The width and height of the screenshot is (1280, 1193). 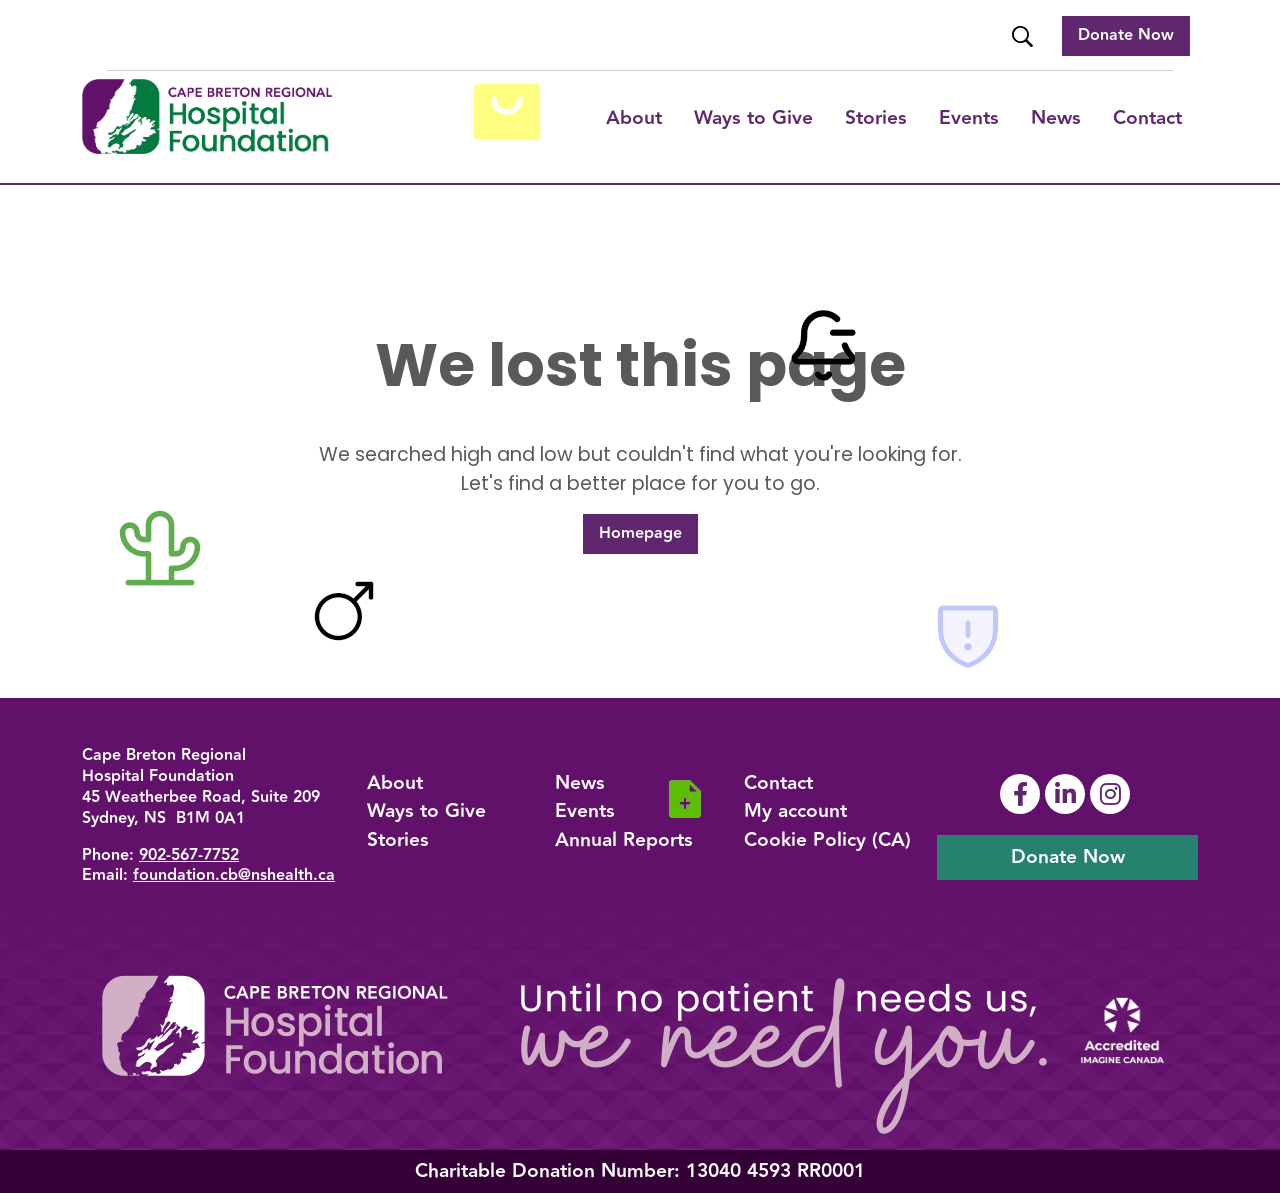 I want to click on security warning or alert detected, so click(x=968, y=633).